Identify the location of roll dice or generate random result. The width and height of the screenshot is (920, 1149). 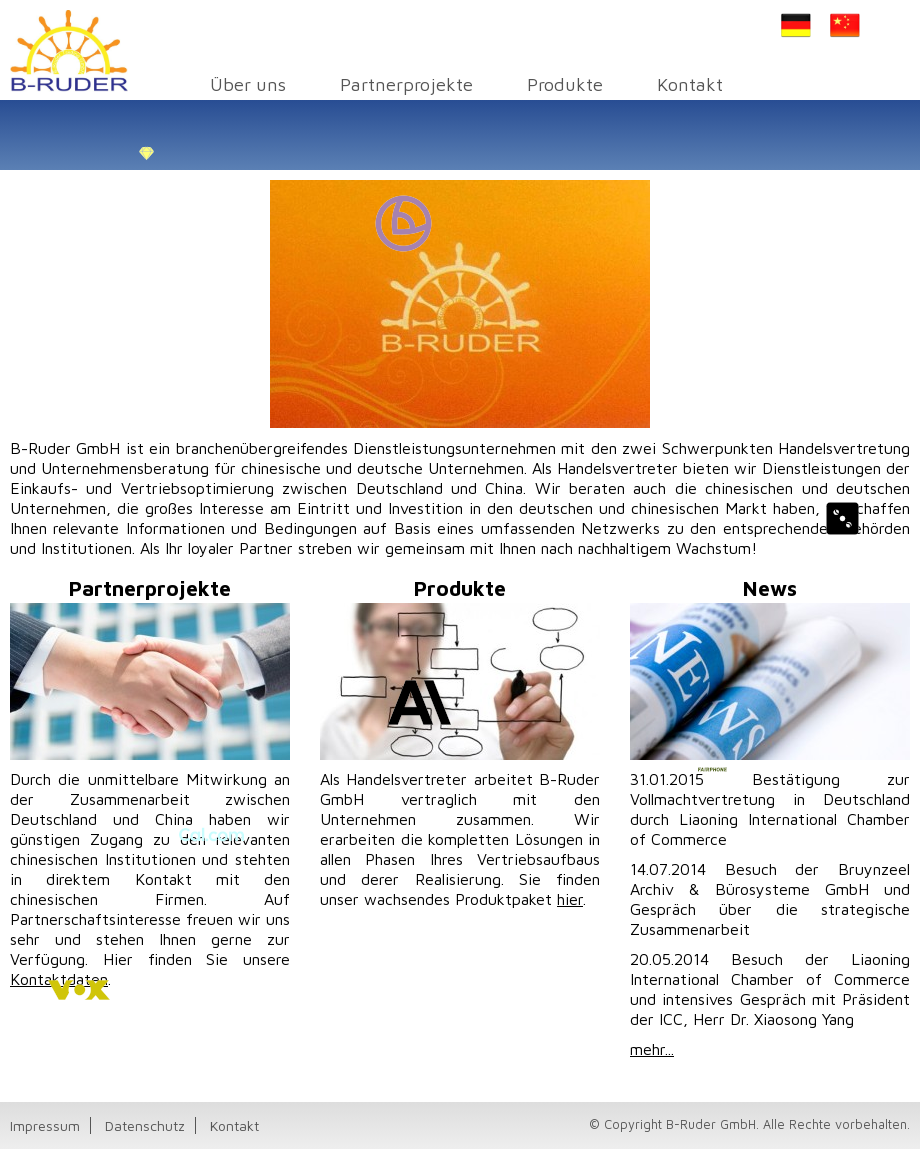
(842, 518).